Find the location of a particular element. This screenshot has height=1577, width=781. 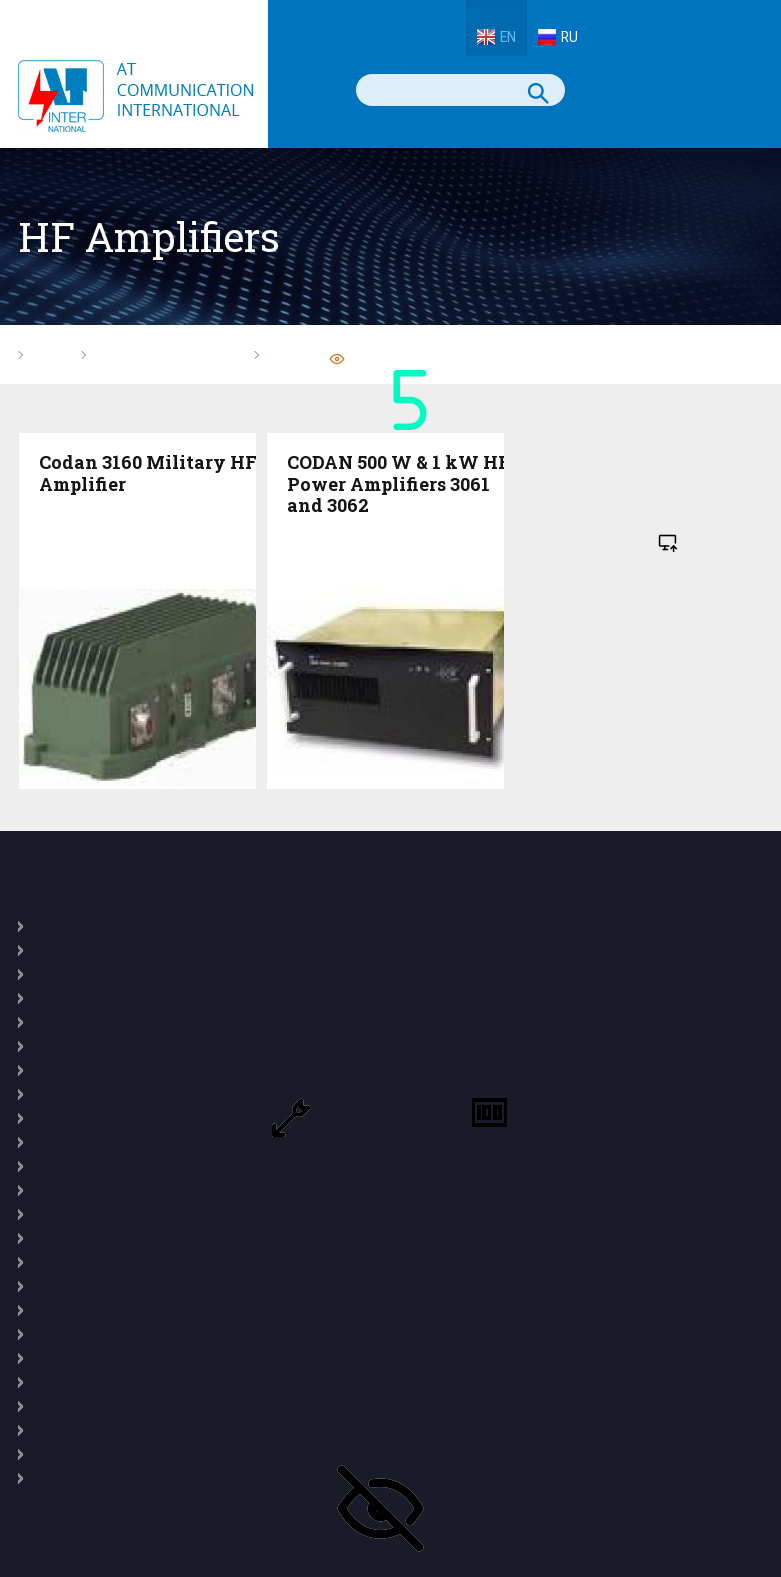

hide password or sensitive content is located at coordinates (380, 1508).